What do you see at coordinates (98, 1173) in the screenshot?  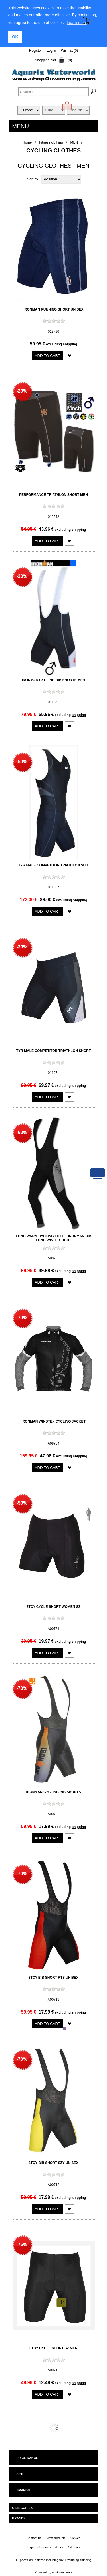 I see `access tv or streaming content` at bounding box center [98, 1173].